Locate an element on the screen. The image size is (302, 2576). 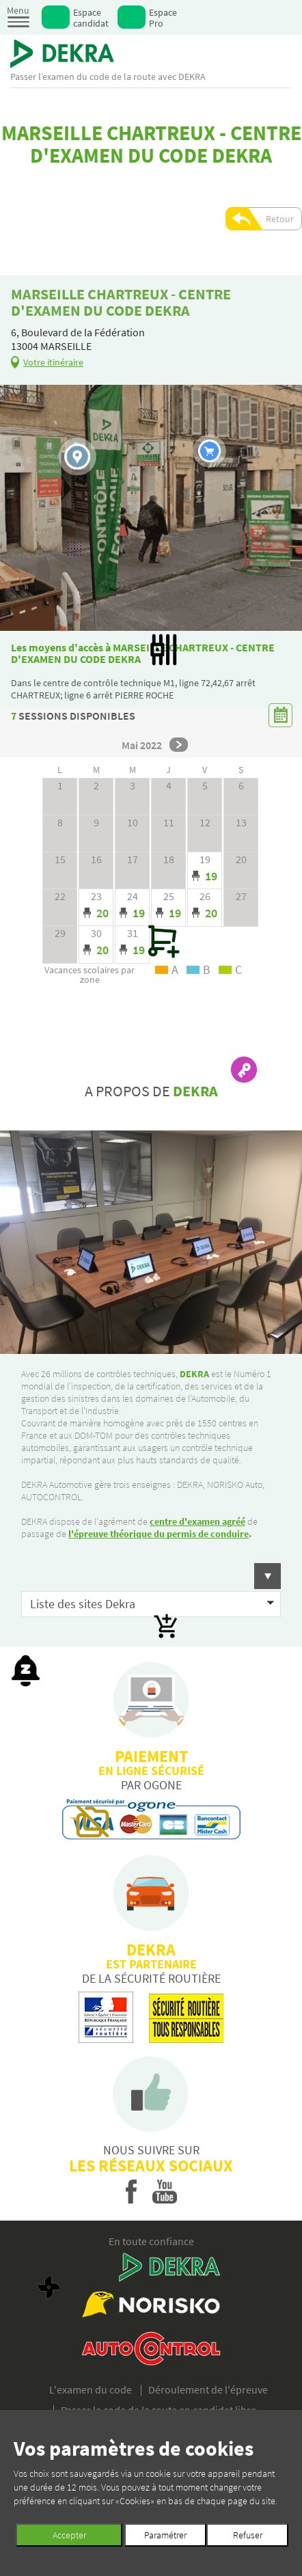
folders are disabled or unavailable is located at coordinates (92, 1821).